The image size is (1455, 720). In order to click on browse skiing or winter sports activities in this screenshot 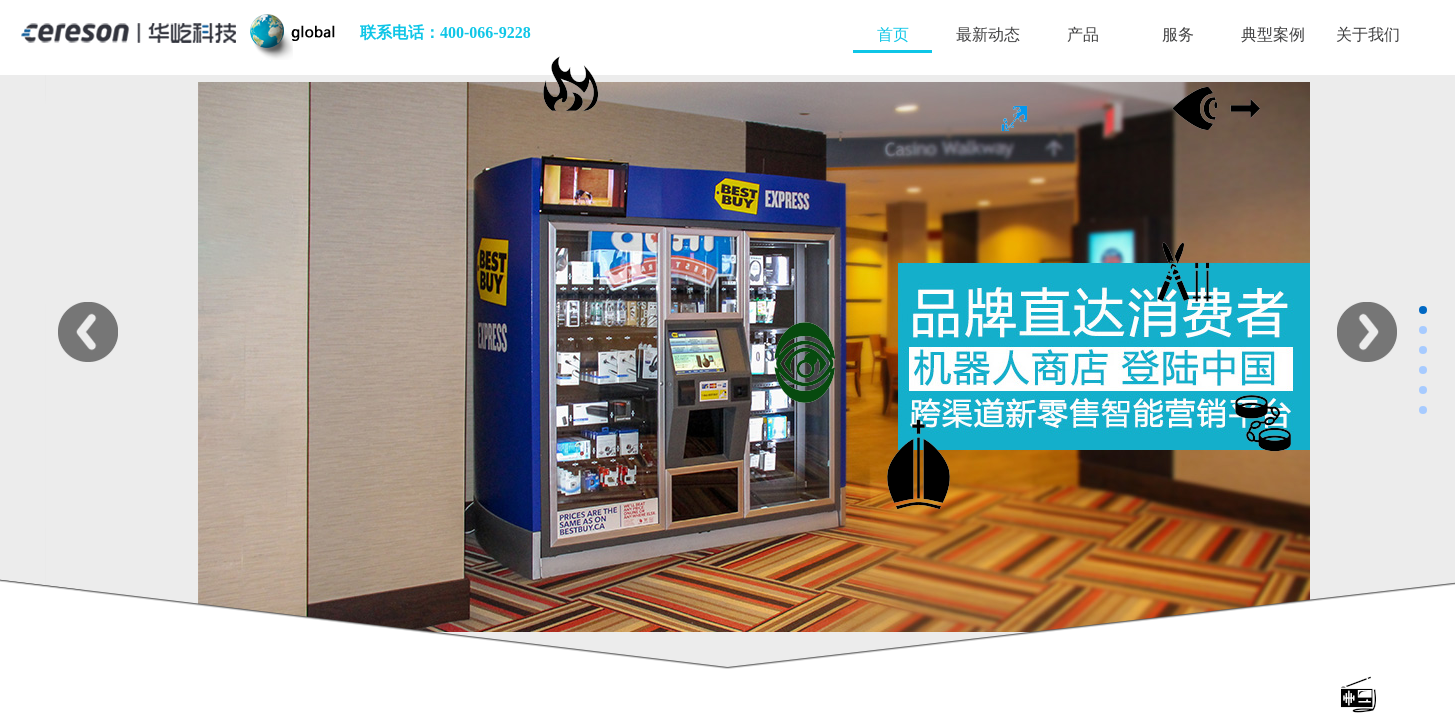, I will do `click(1183, 272)`.